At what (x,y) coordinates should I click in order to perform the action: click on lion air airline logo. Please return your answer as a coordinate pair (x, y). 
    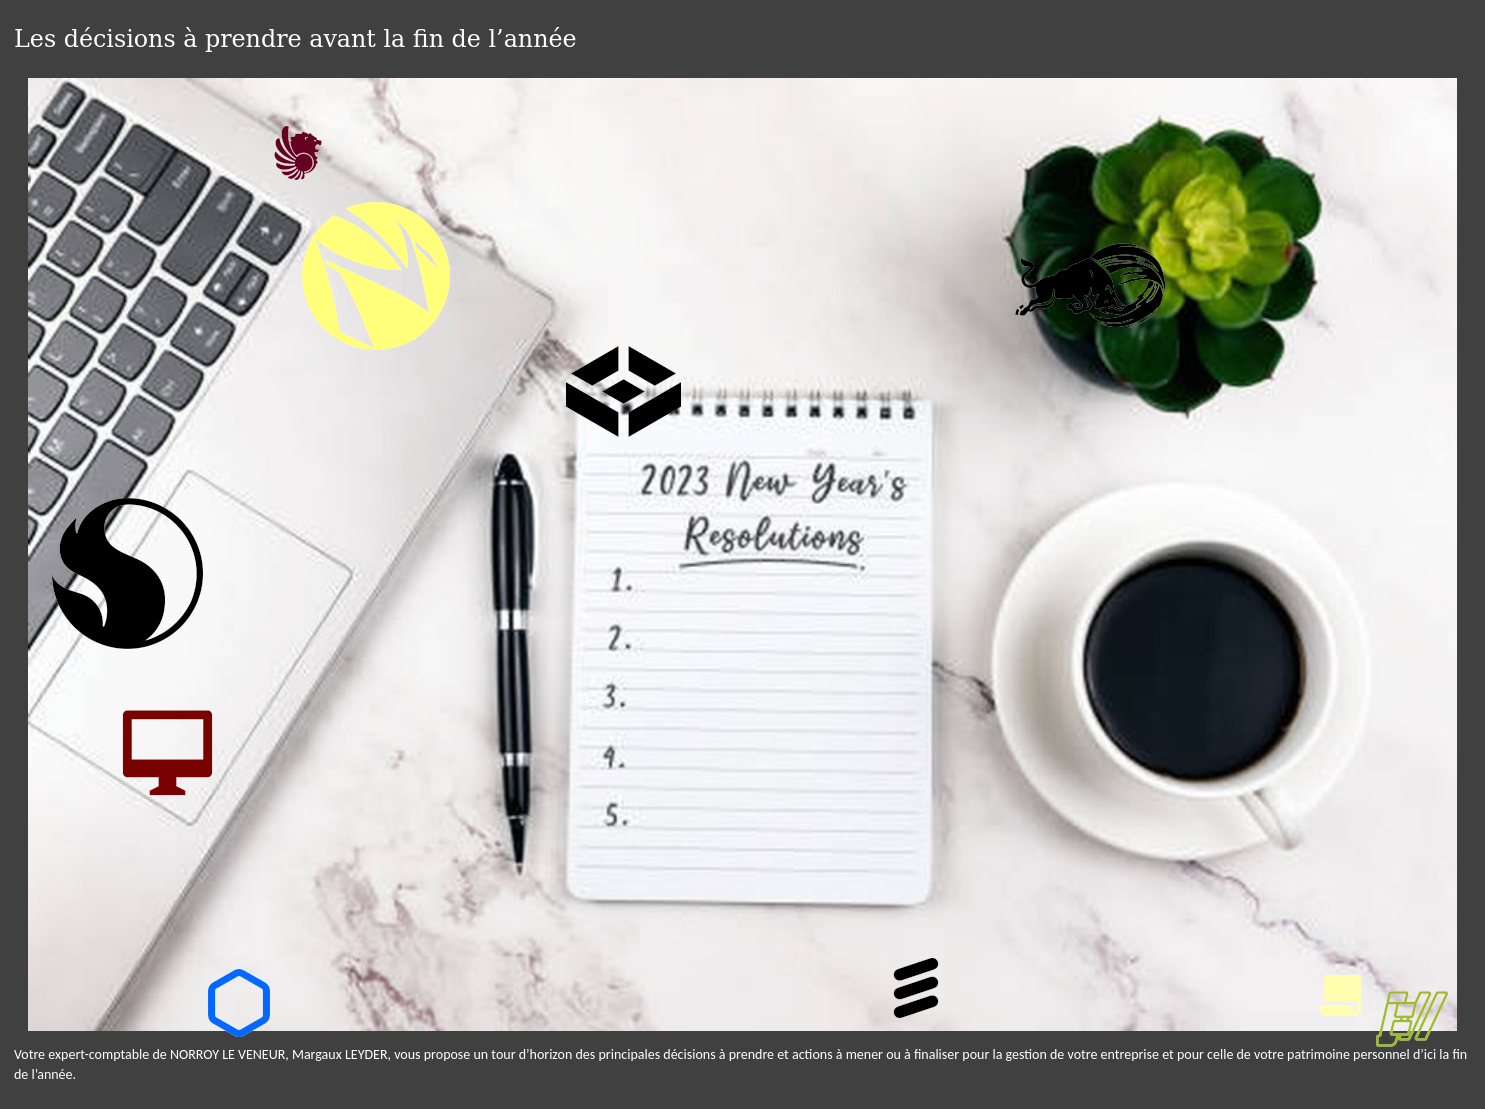
    Looking at the image, I should click on (298, 153).